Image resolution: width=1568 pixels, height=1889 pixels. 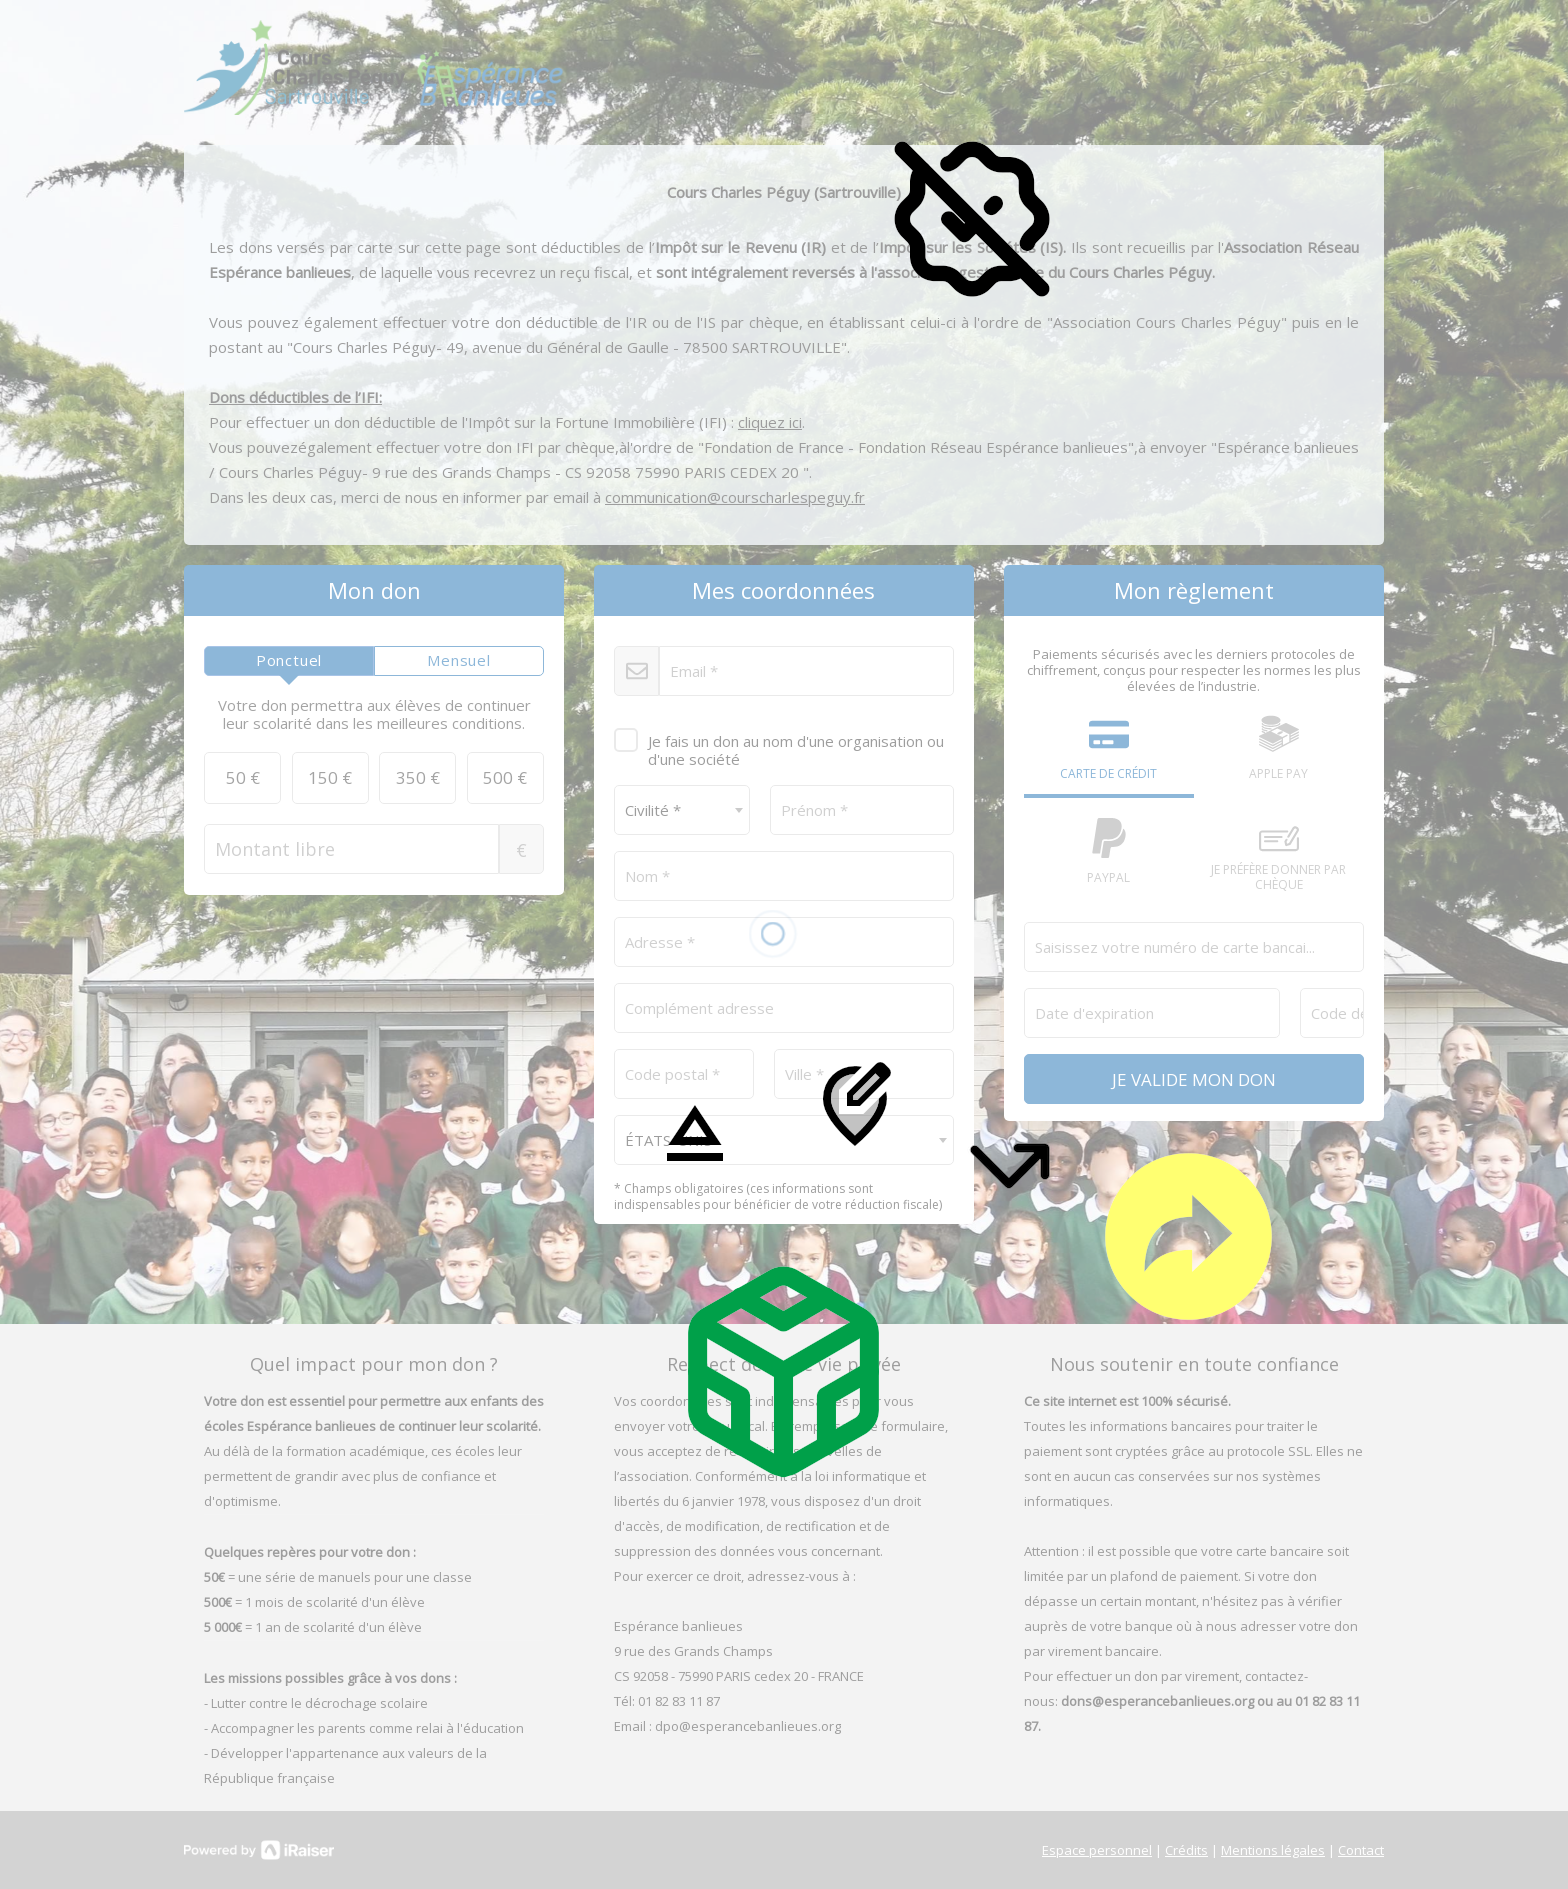 I want to click on forward or share content, so click(x=1188, y=1236).